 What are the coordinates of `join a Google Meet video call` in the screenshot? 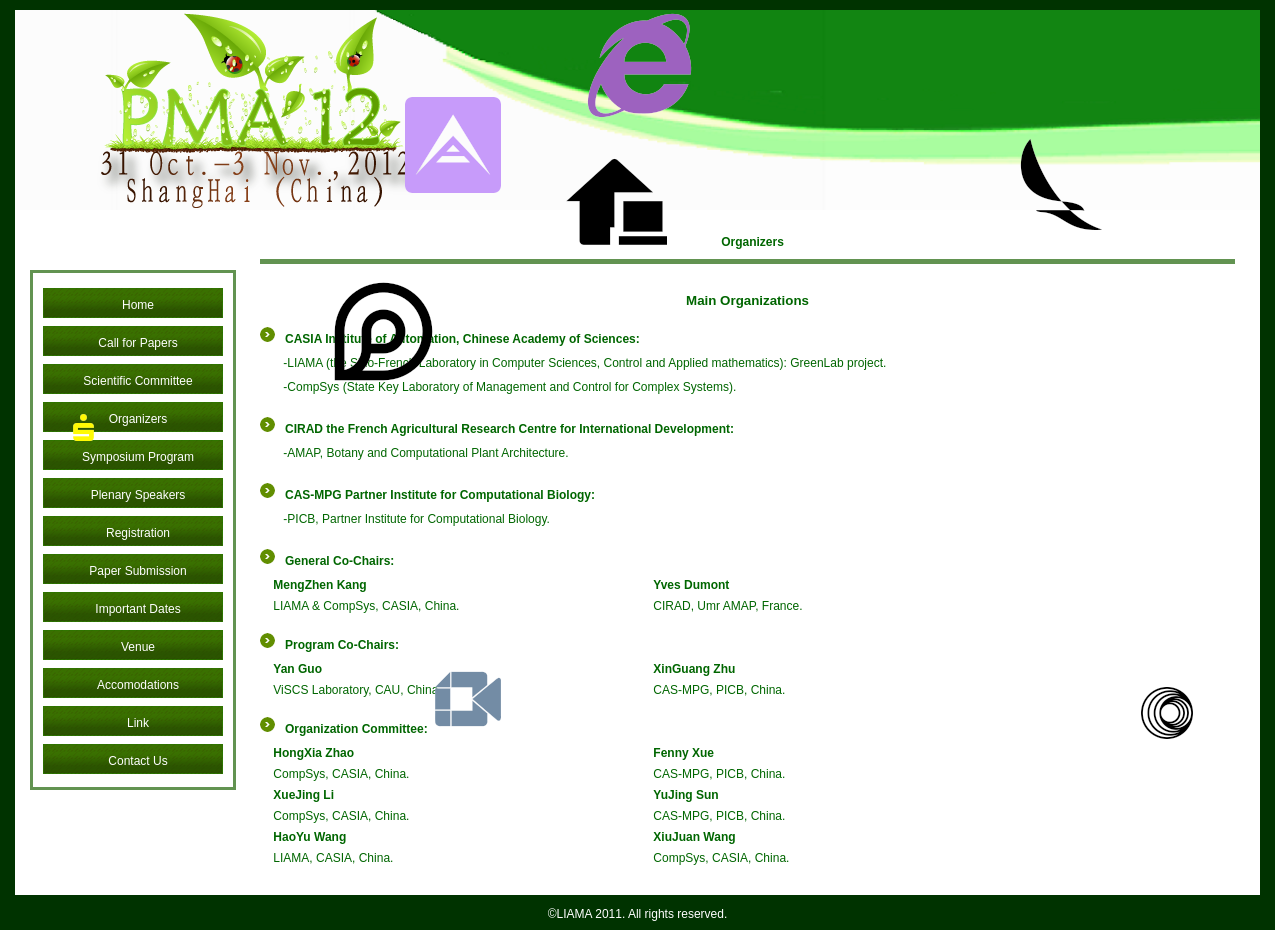 It's located at (468, 699).